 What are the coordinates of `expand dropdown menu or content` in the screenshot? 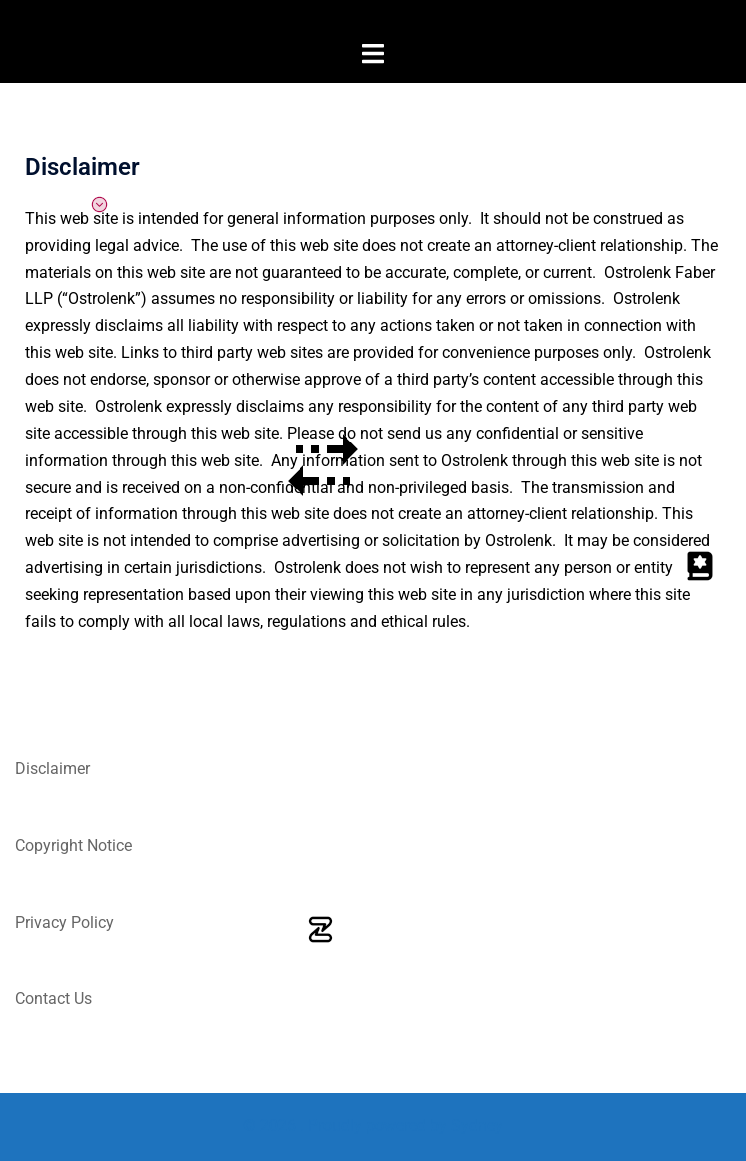 It's located at (99, 204).